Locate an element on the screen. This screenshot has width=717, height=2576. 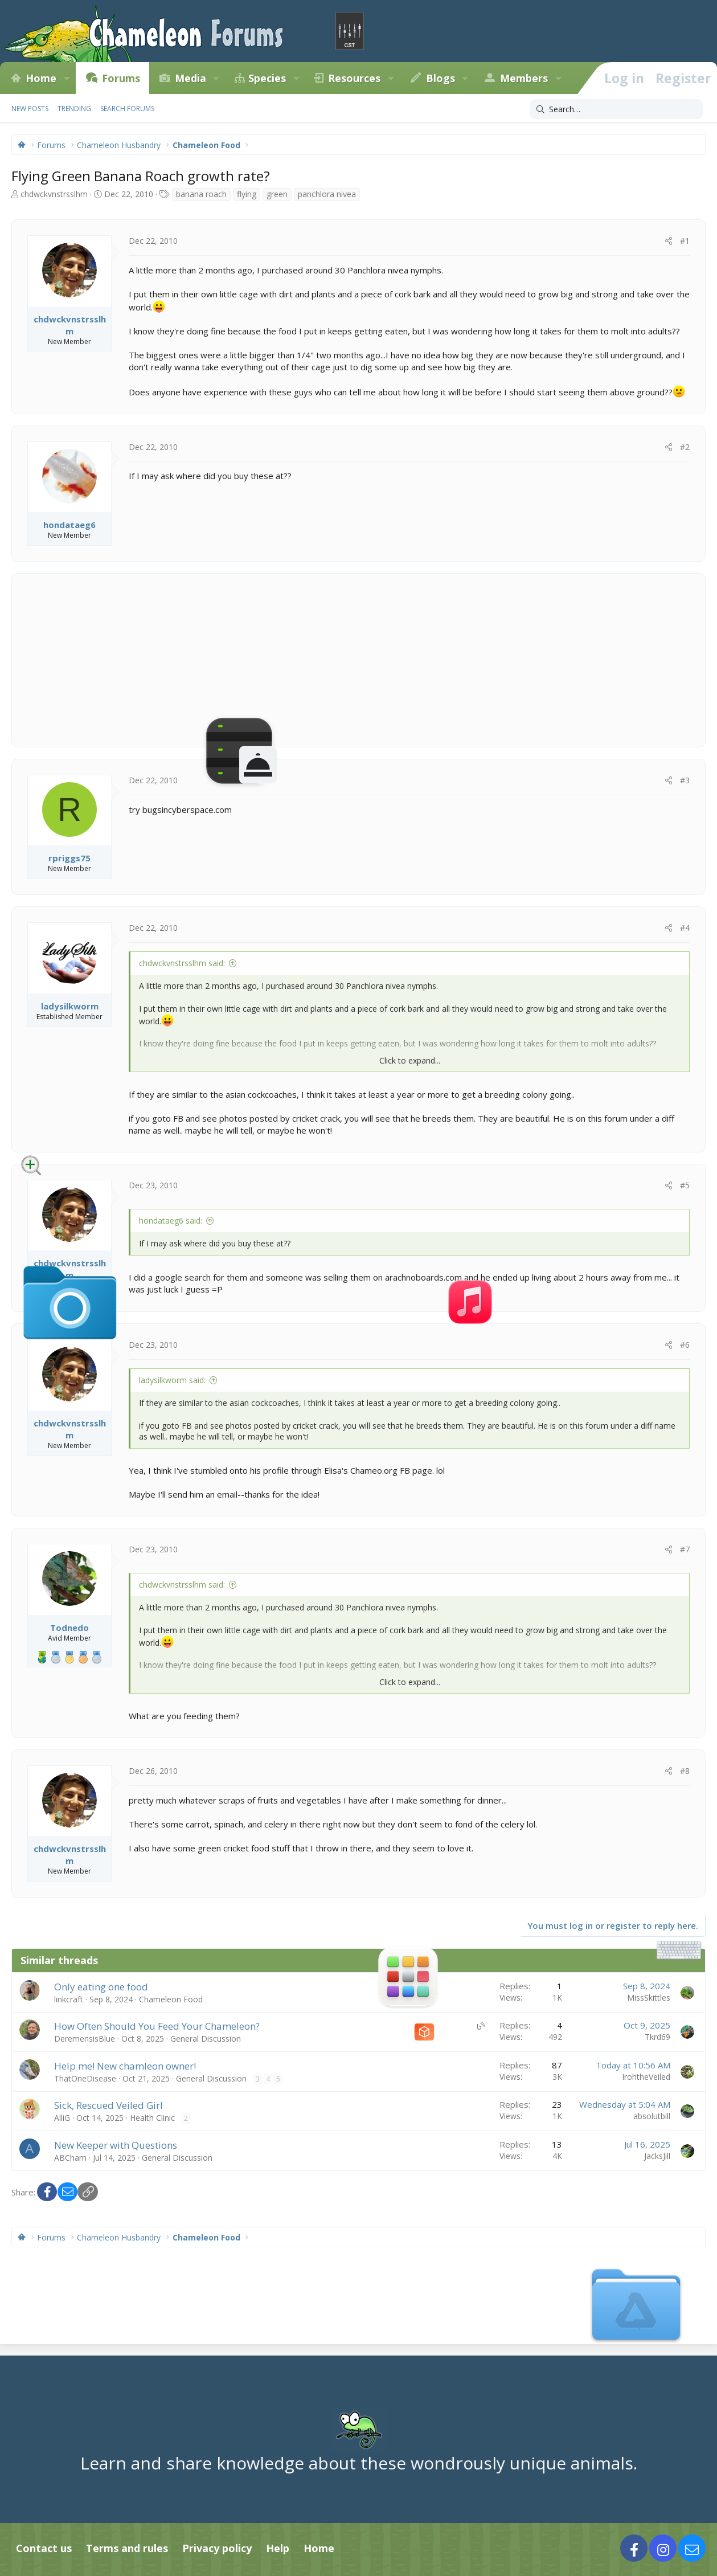
open audio mixing or equalizer settings is located at coordinates (350, 32).